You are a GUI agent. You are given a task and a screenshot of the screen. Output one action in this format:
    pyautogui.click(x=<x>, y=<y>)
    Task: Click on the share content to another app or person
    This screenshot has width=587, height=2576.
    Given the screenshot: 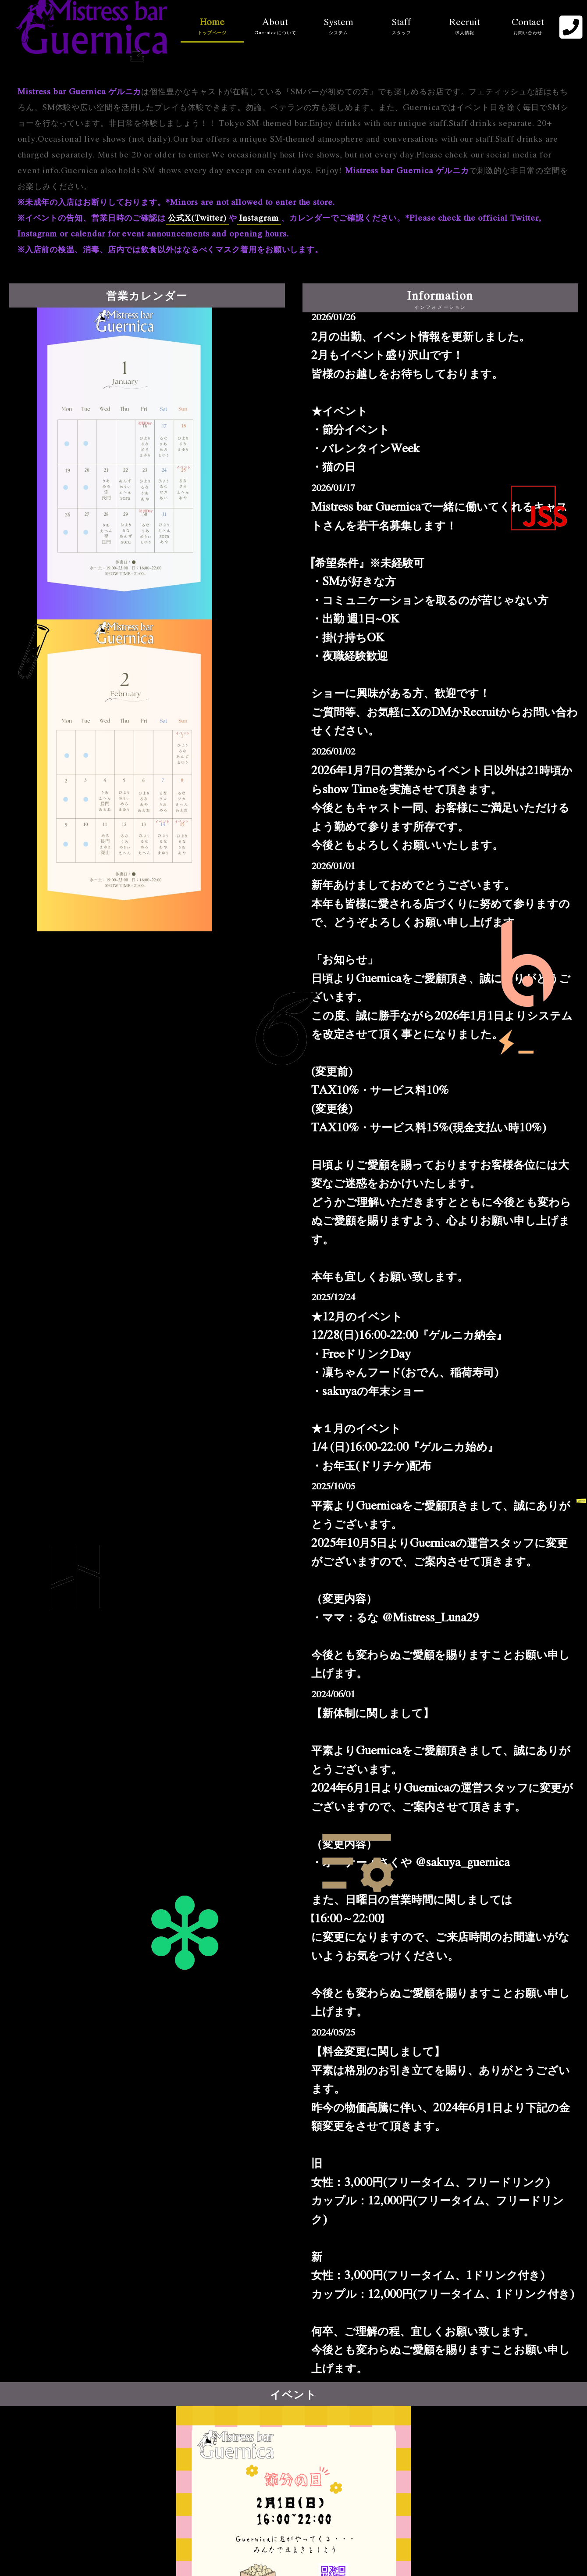 What is the action you would take?
    pyautogui.click(x=137, y=55)
    